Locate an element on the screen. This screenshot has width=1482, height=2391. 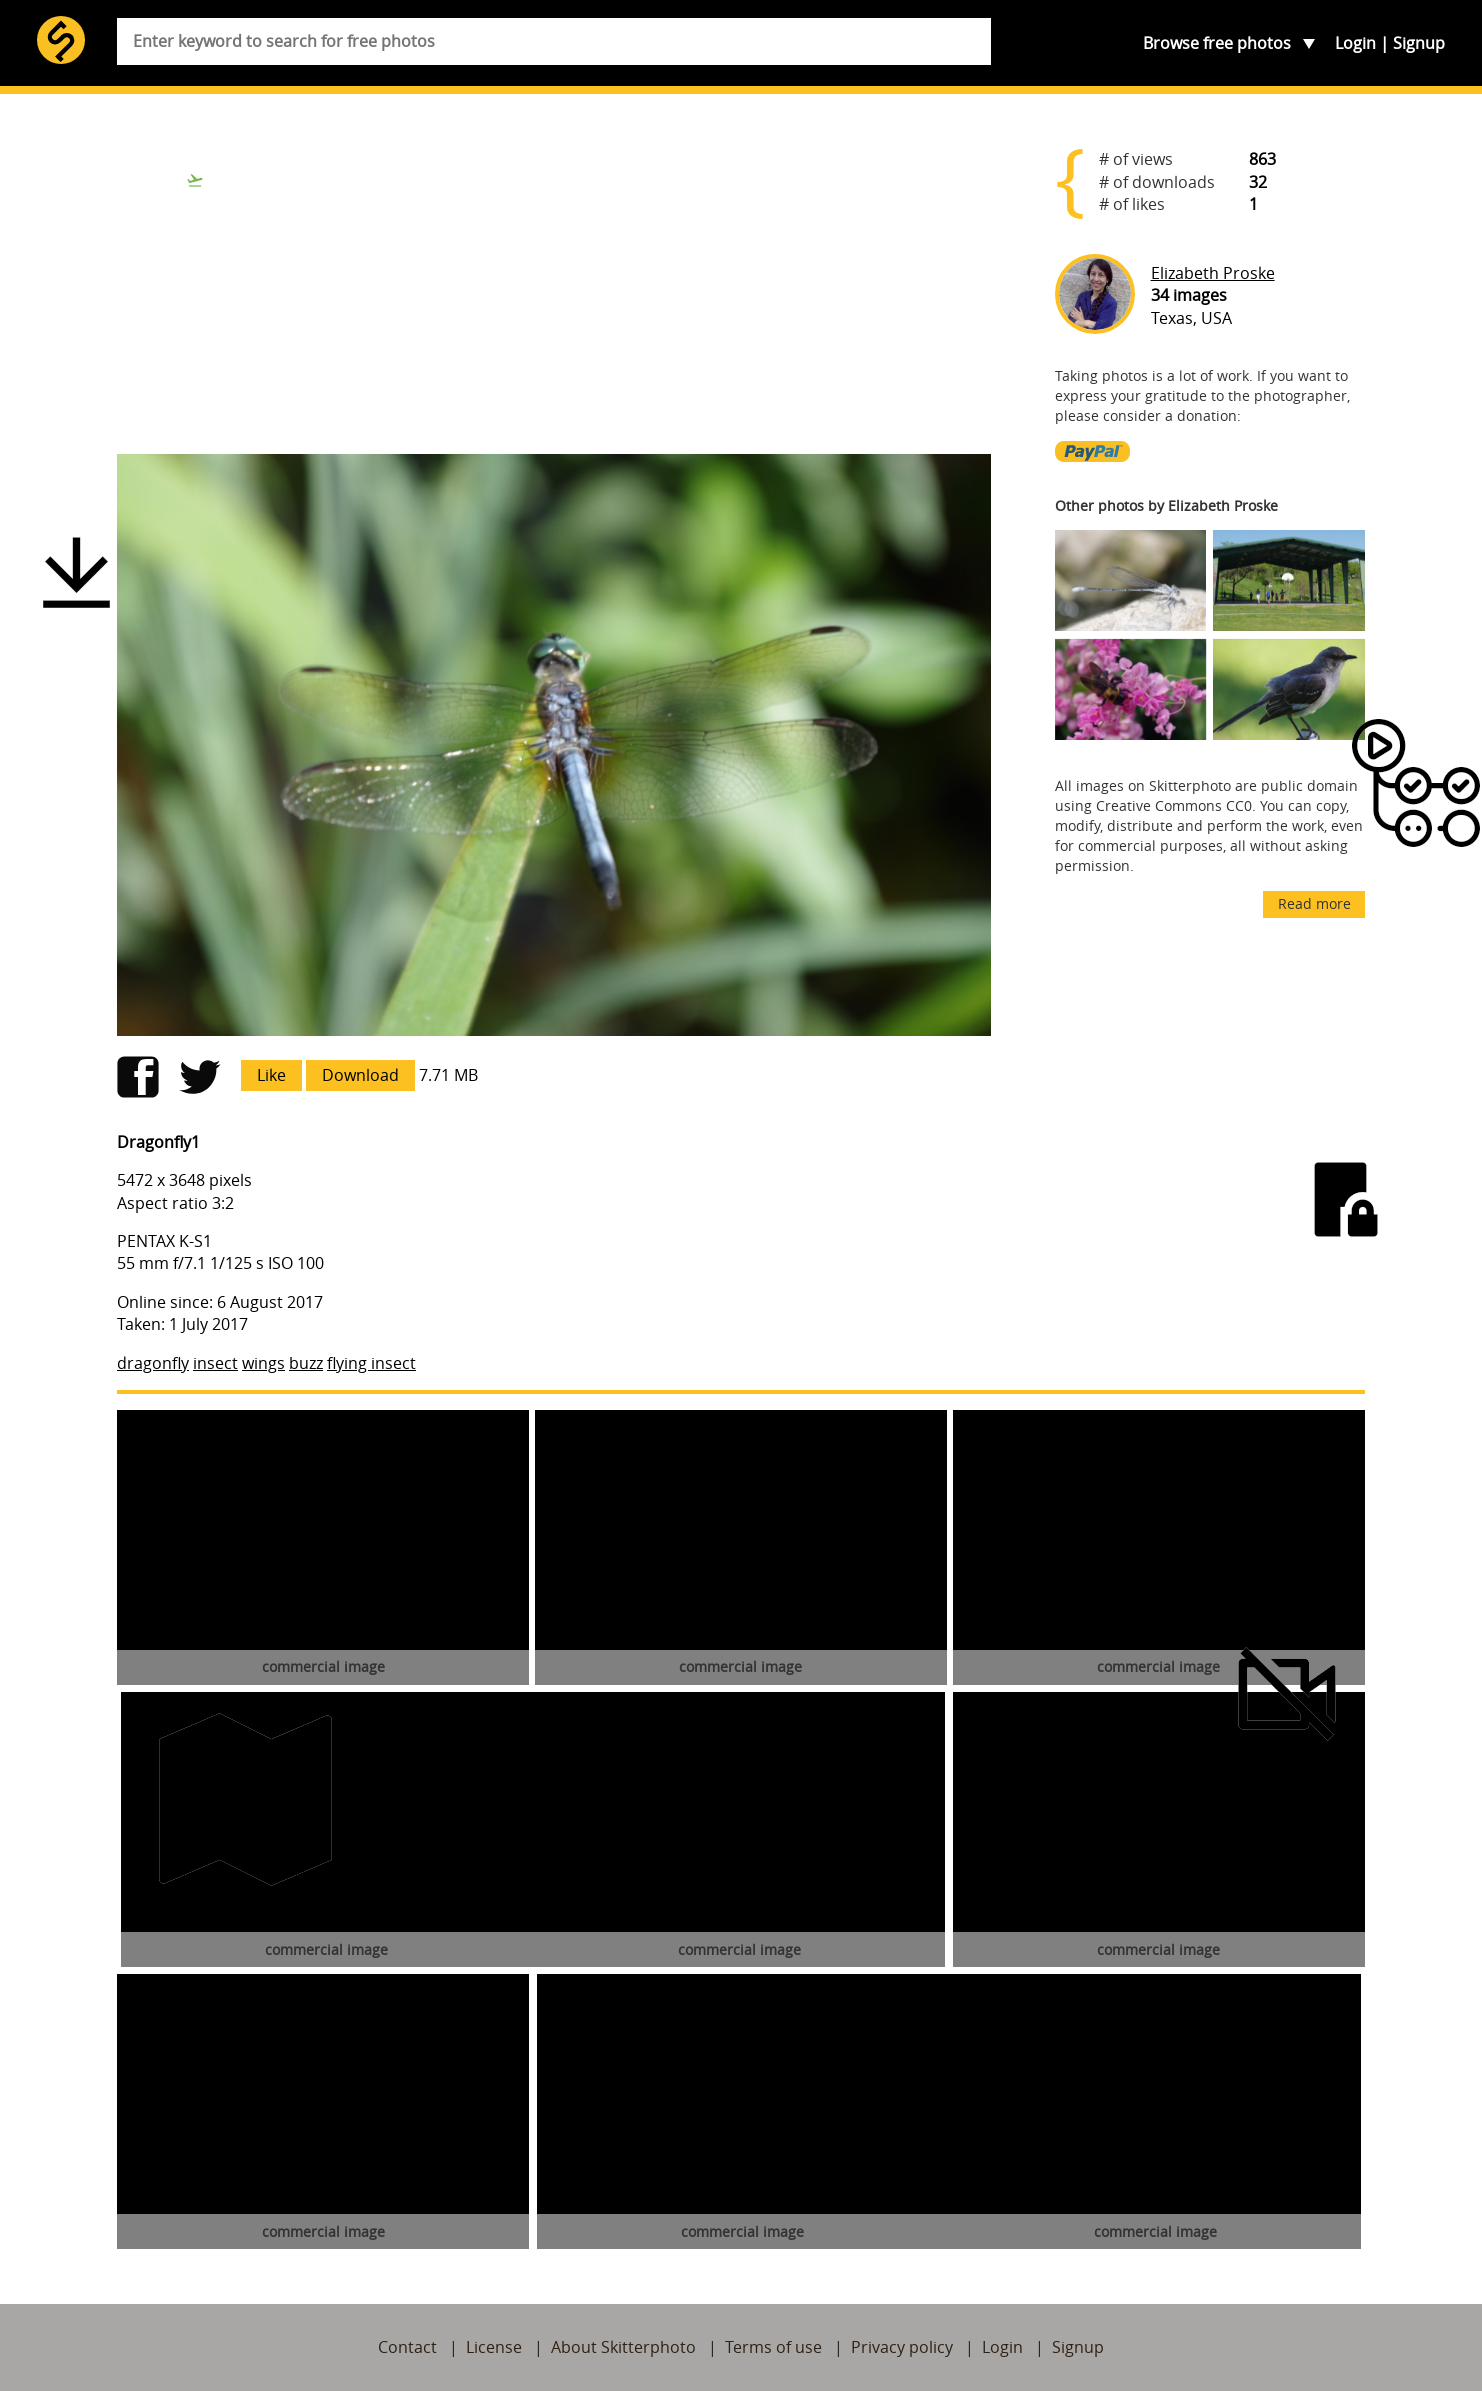
github actions workflow automation logo is located at coordinates (1416, 783).